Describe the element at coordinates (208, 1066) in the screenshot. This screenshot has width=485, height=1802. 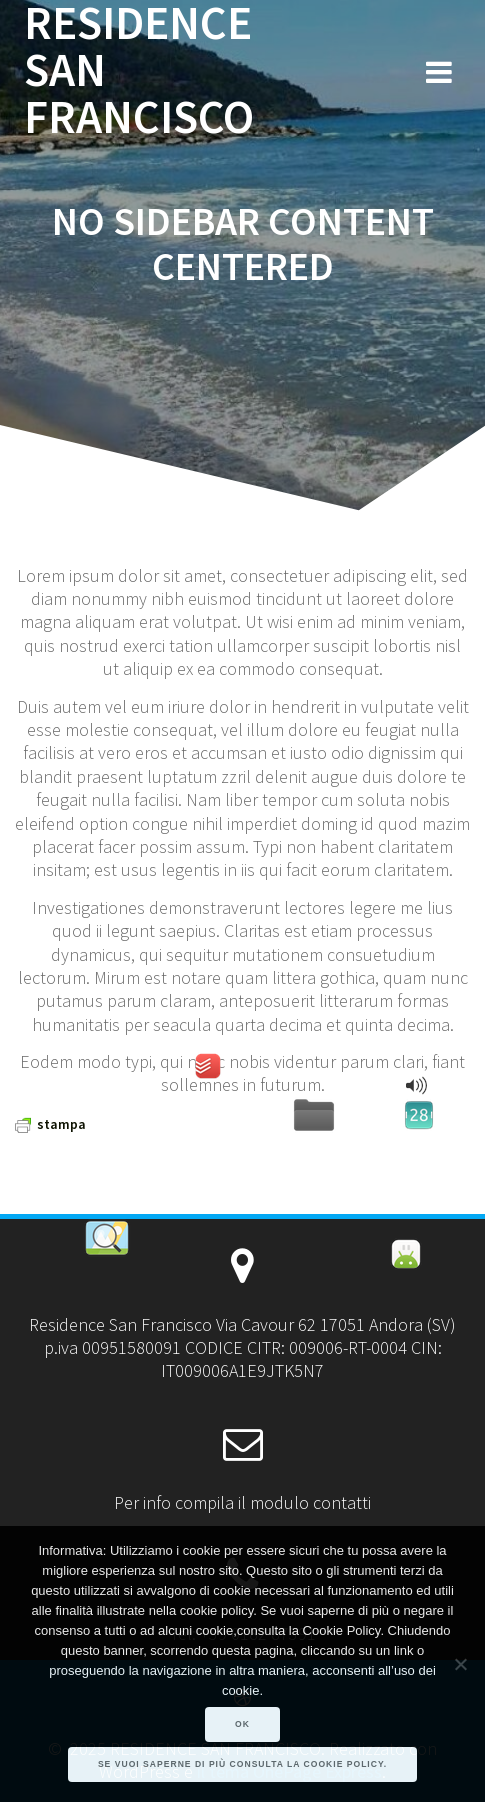
I see `open todoist task management app` at that location.